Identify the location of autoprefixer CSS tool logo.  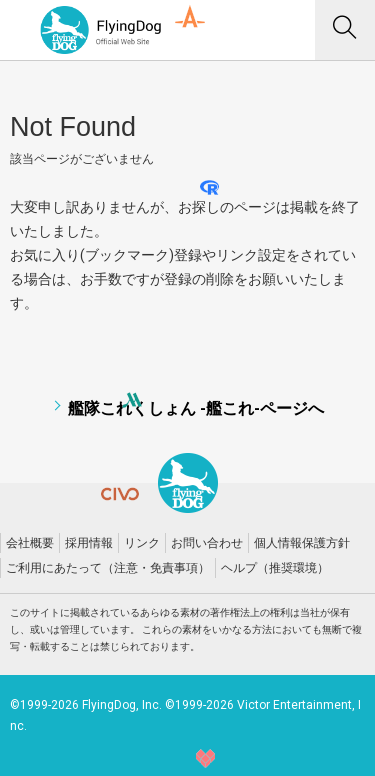
(190, 16).